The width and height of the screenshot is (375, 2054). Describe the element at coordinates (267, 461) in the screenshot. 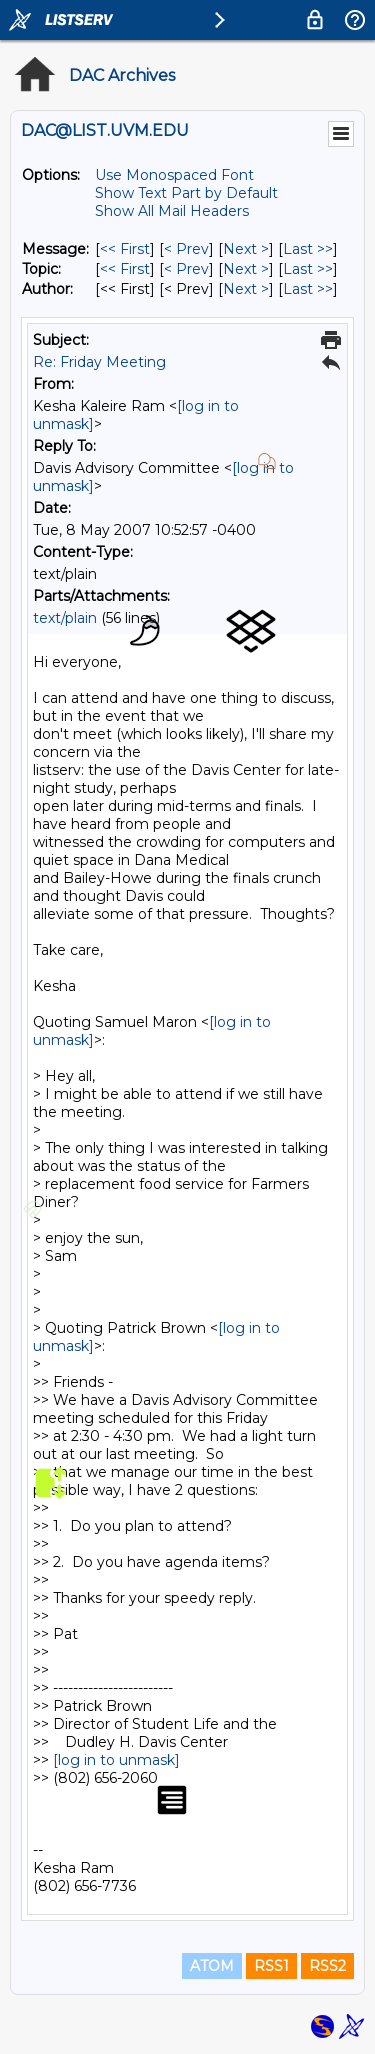

I see `open chat or messaging` at that location.